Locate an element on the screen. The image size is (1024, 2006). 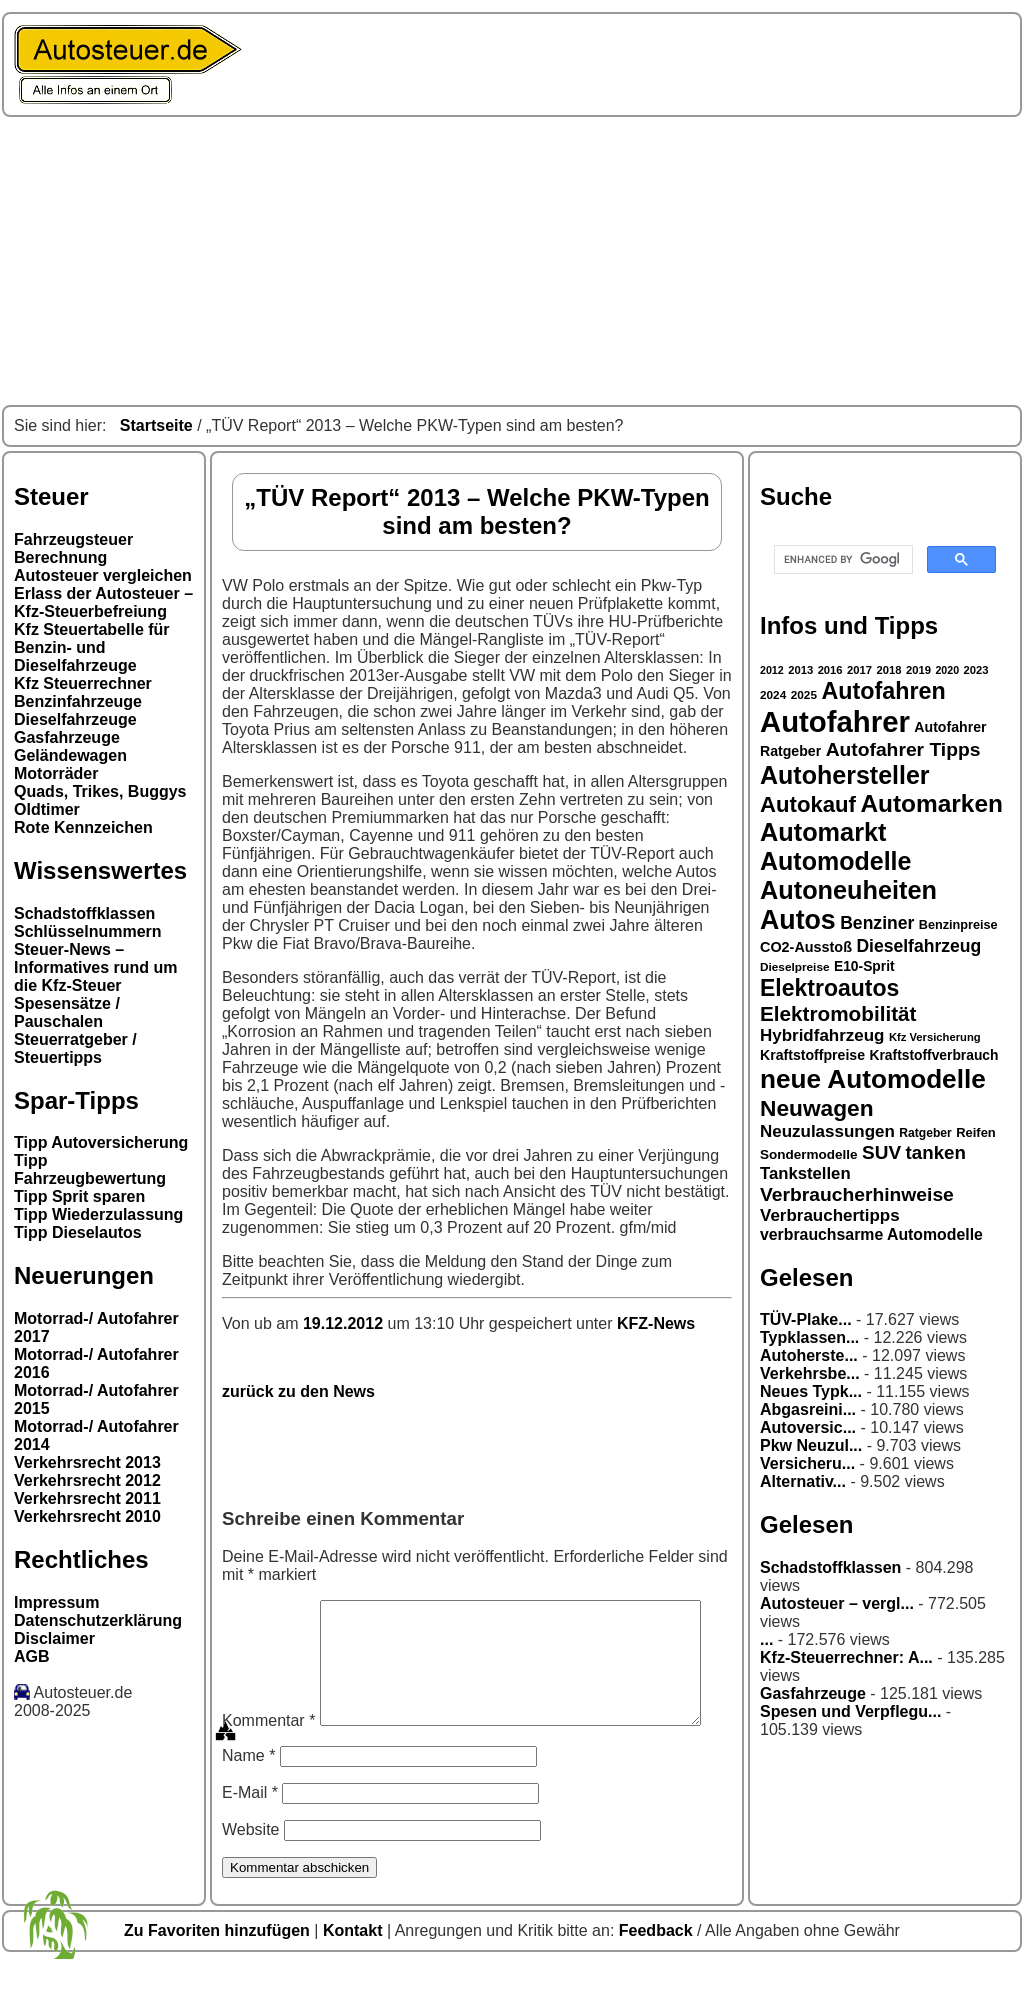
select willow tree in a nature or gardening game is located at coordinates (54, 1925).